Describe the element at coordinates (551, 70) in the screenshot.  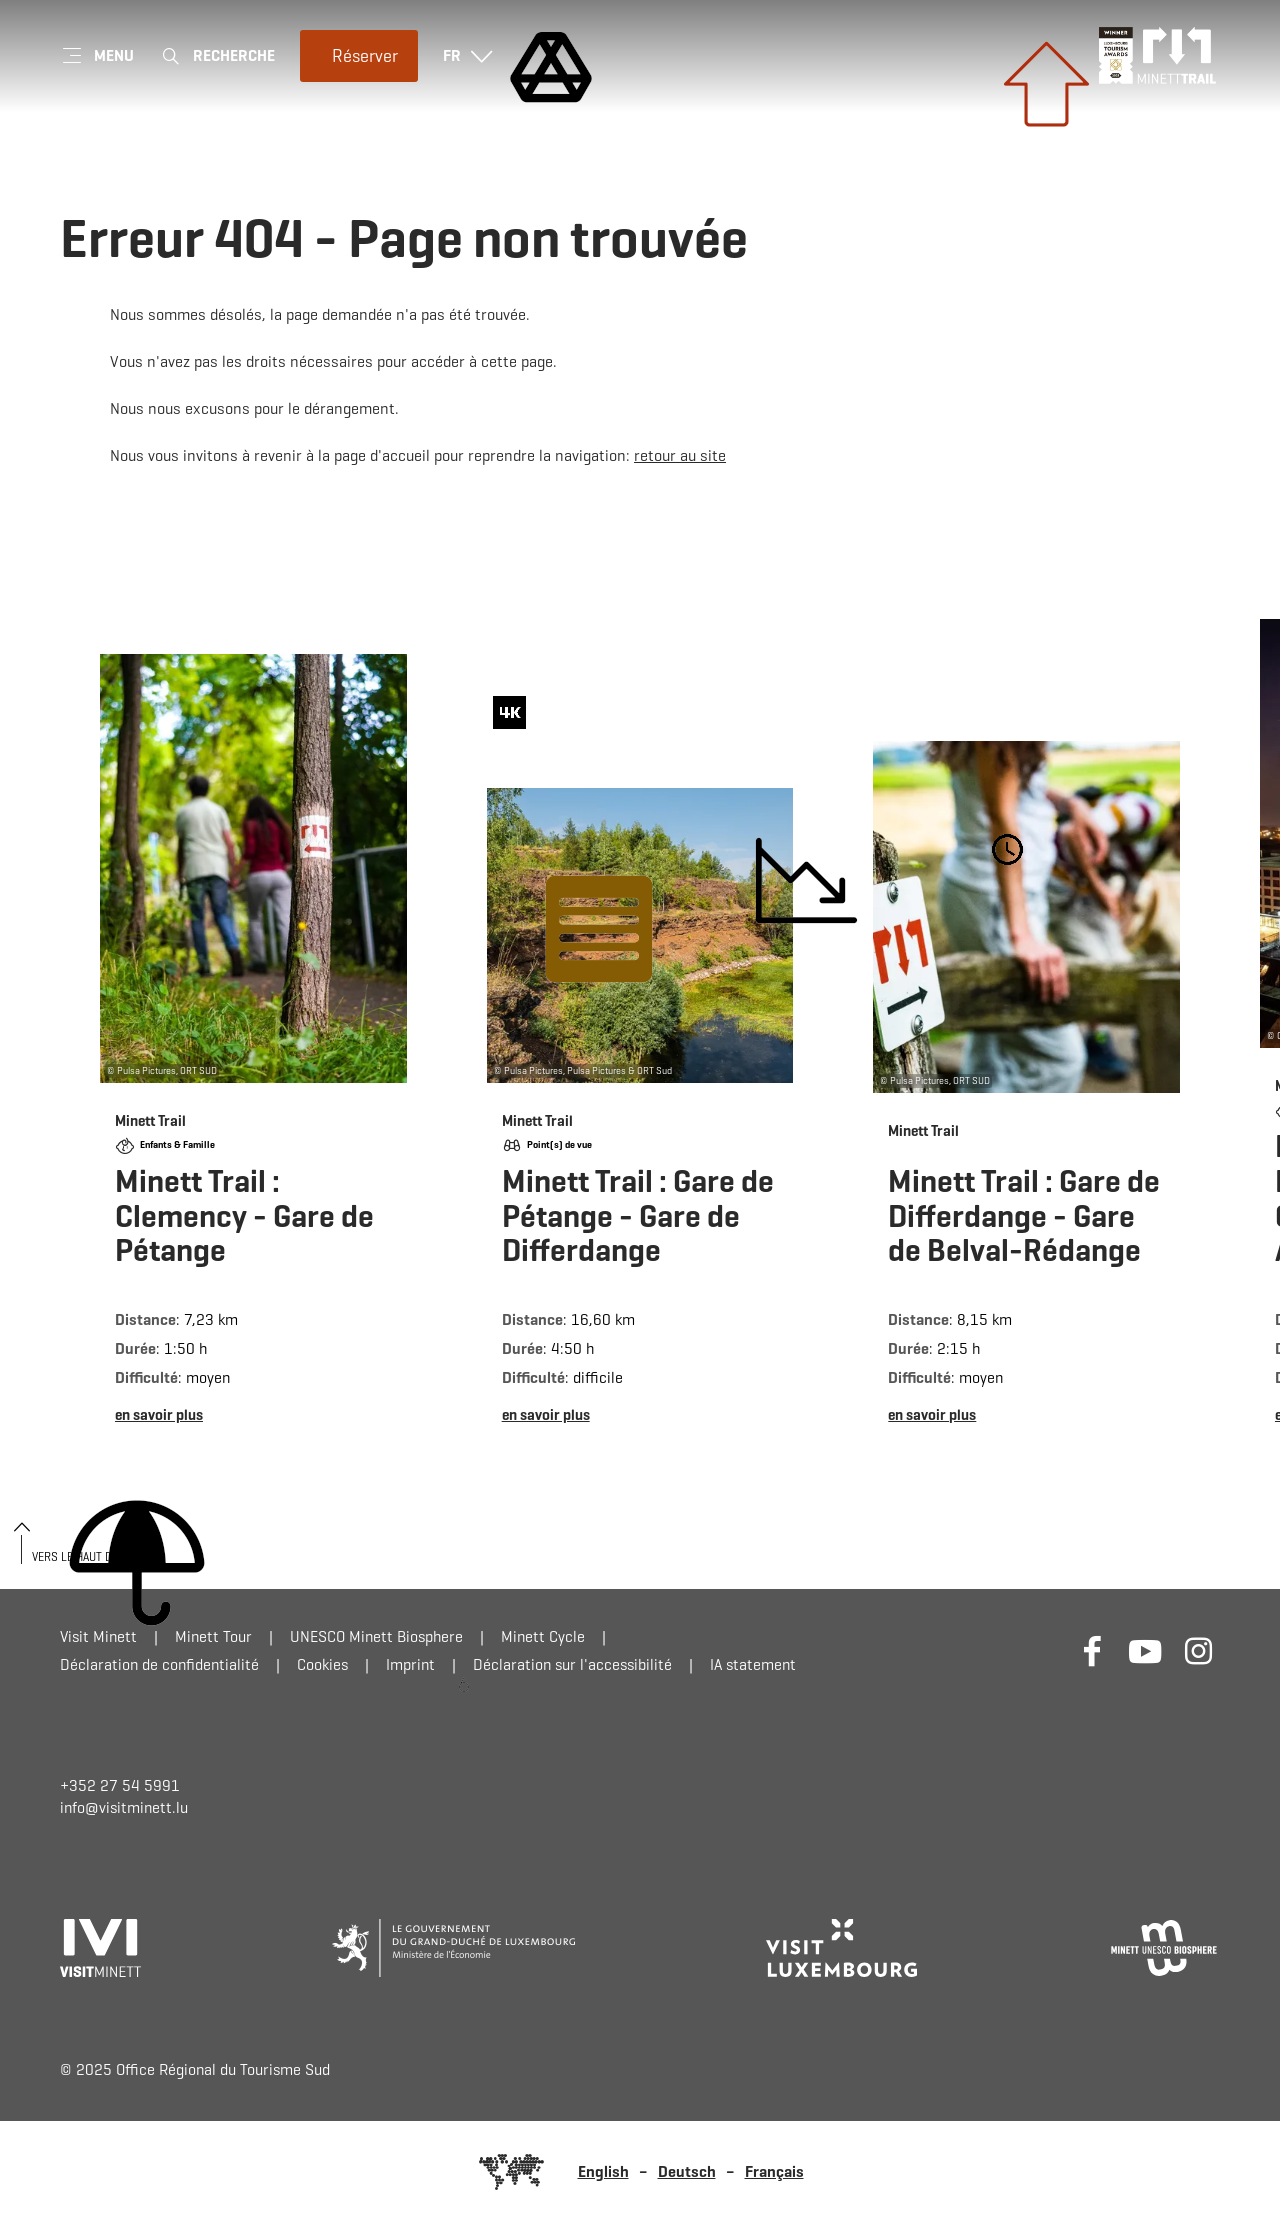
I see `open Google Drive` at that location.